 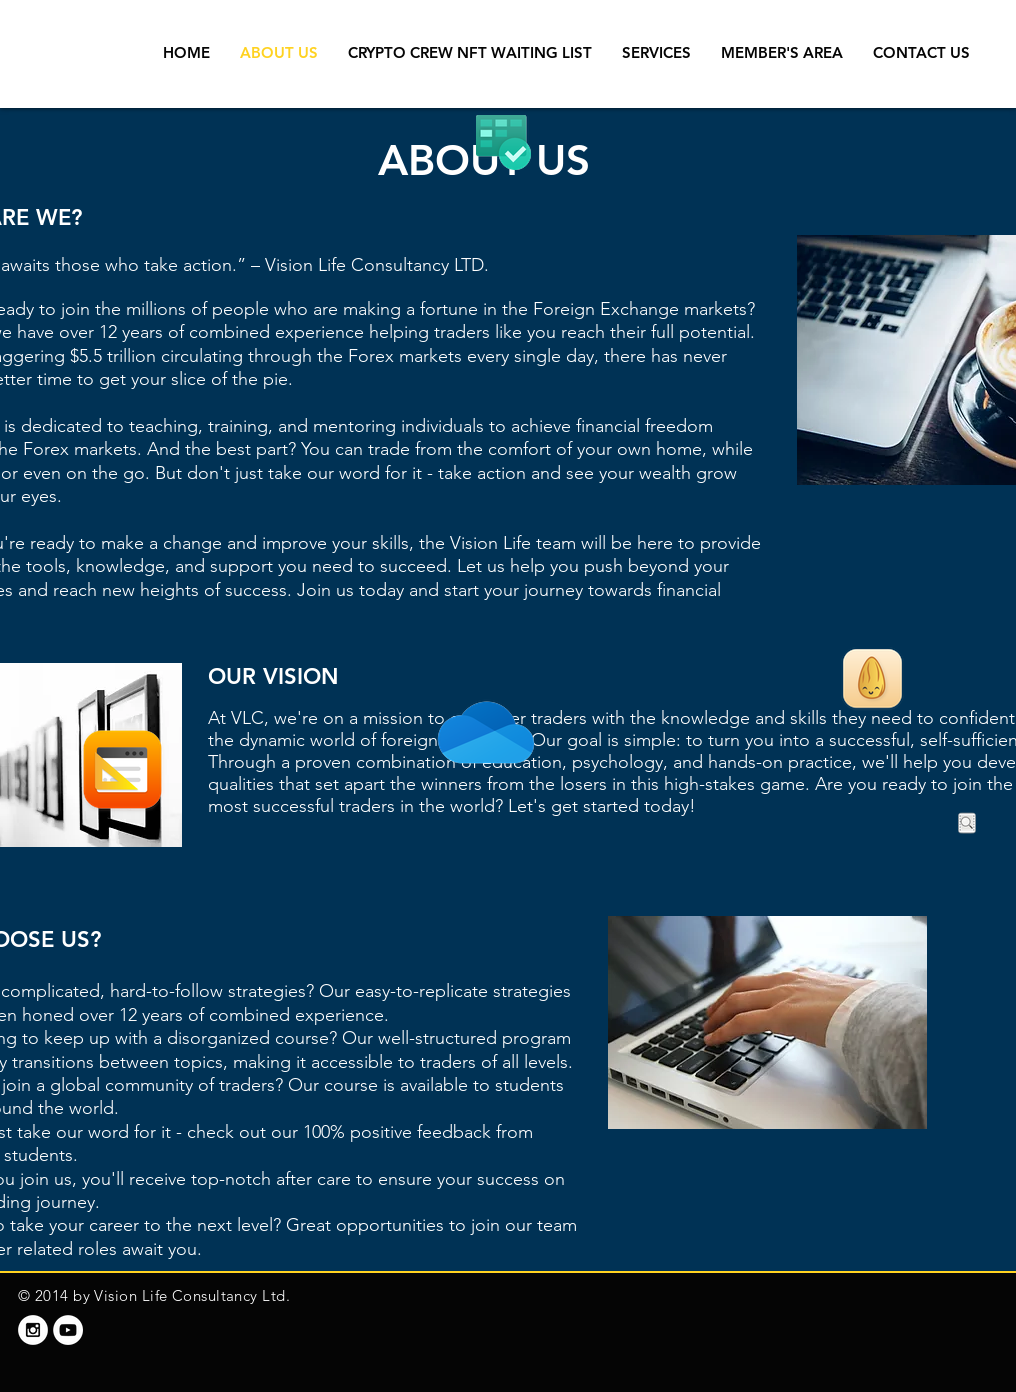 What do you see at coordinates (122, 769) in the screenshot?
I see `open Cambalache GTK UI designer app` at bounding box center [122, 769].